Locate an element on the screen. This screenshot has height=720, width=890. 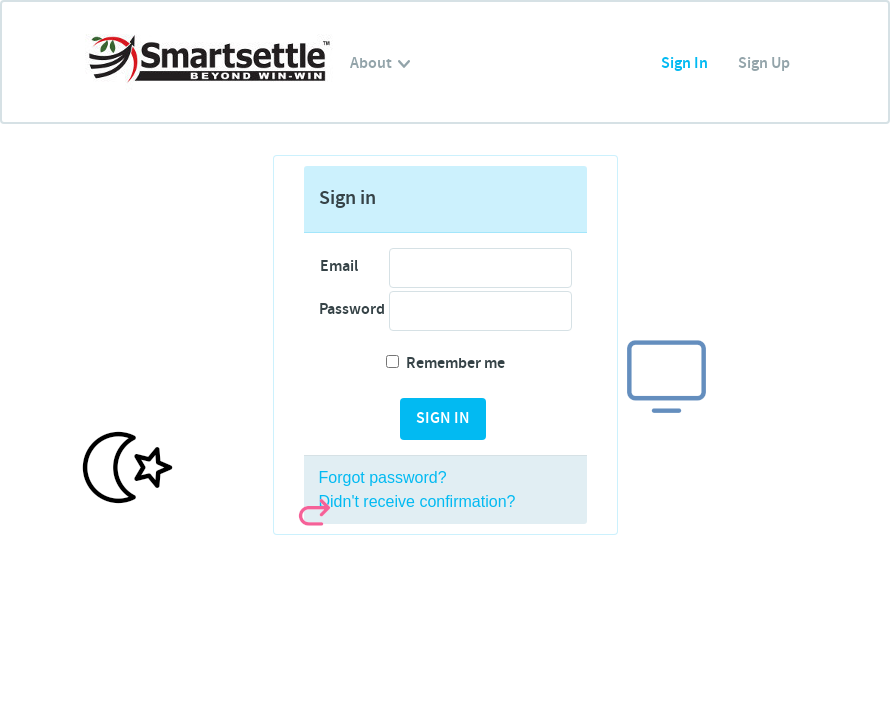
toggle islamic calendar or prayer times is located at coordinates (124, 467).